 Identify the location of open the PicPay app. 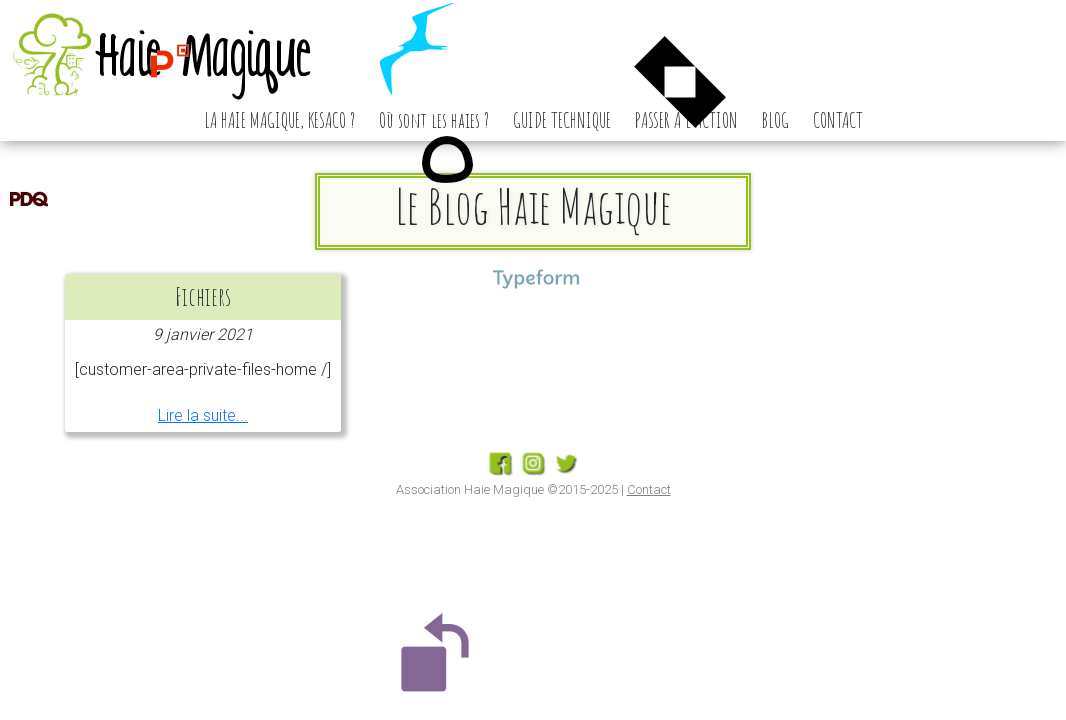
(170, 61).